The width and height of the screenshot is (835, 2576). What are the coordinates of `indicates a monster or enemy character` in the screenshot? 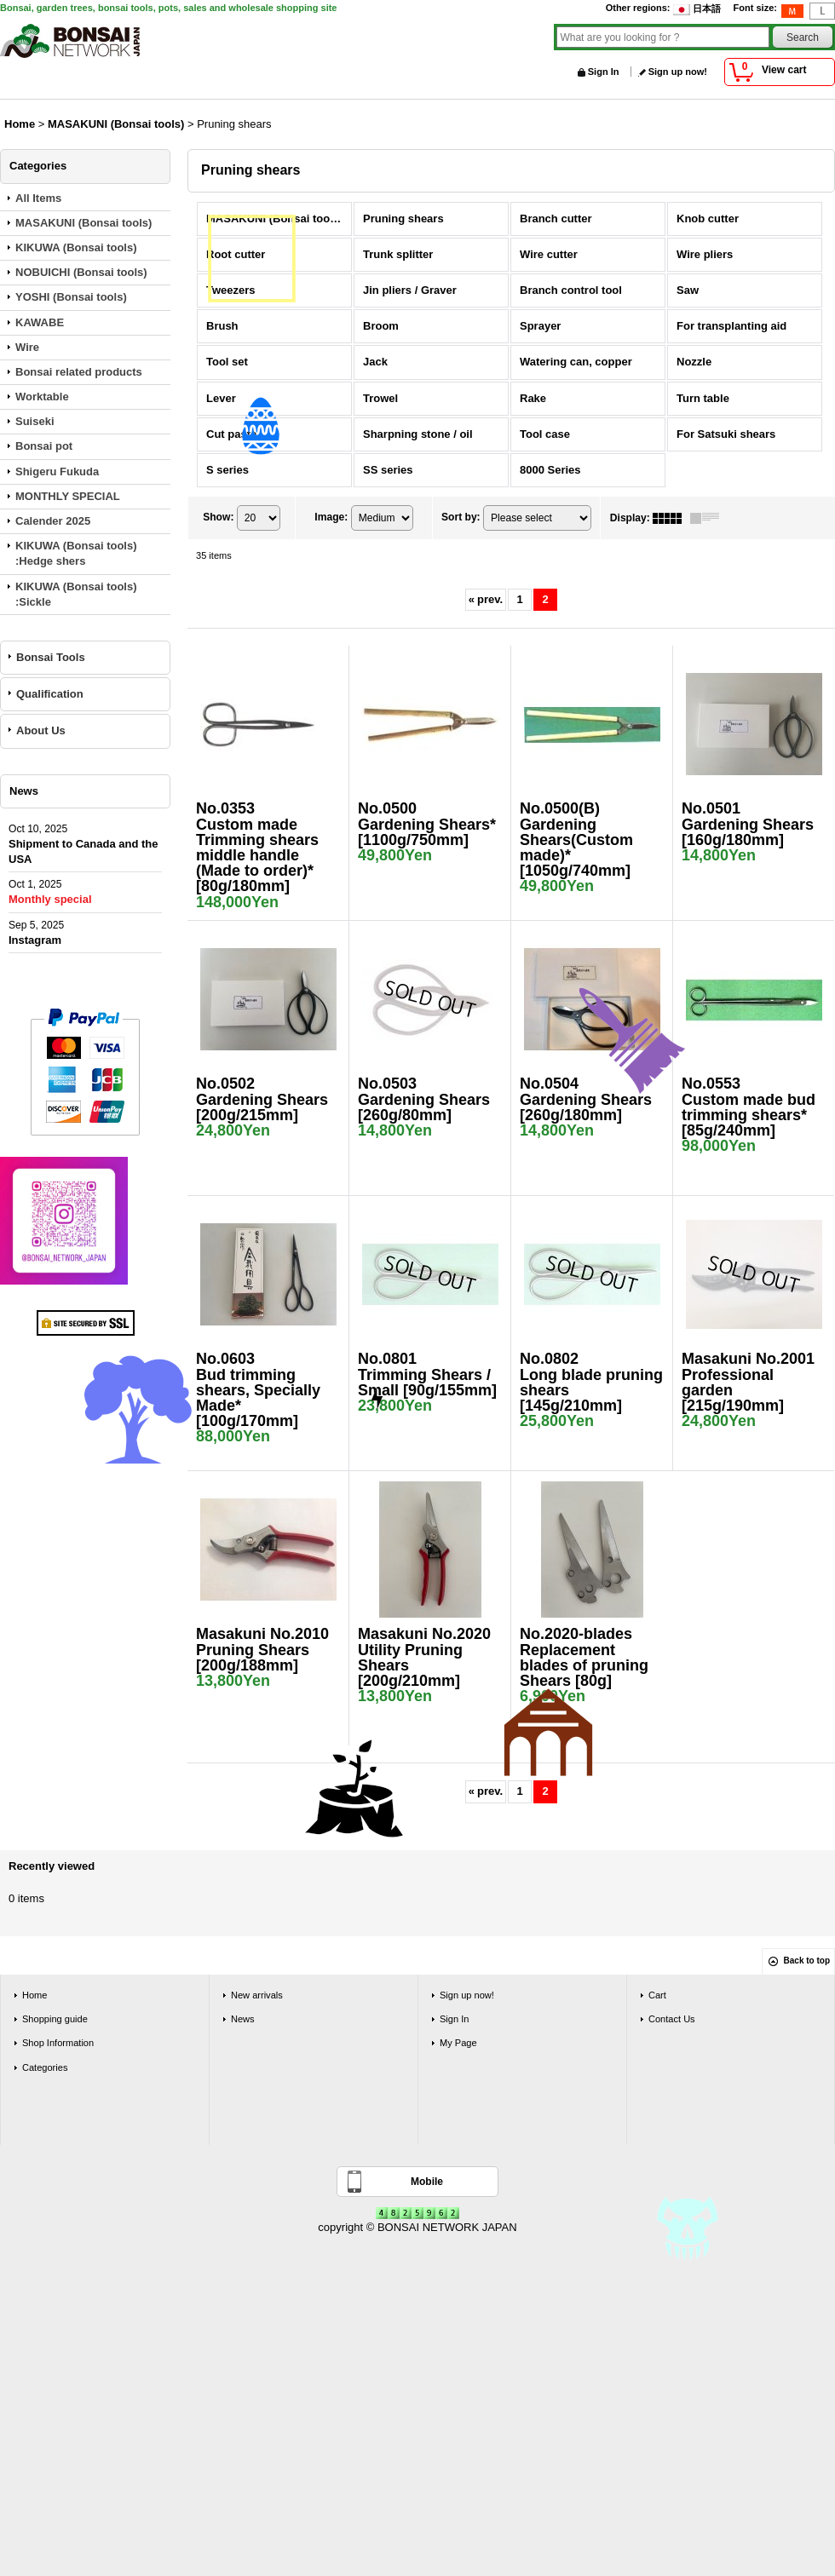 It's located at (687, 2227).